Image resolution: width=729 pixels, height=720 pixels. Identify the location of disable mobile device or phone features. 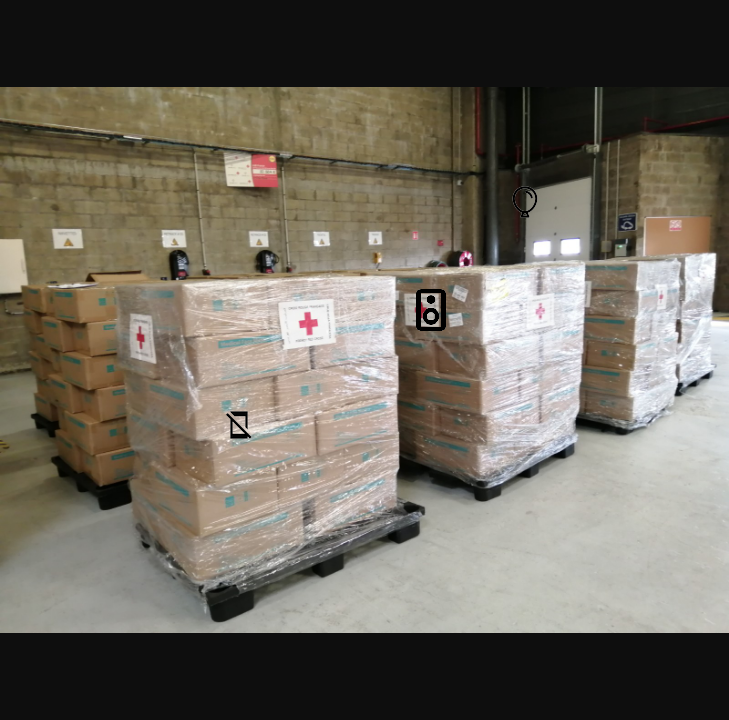
(239, 425).